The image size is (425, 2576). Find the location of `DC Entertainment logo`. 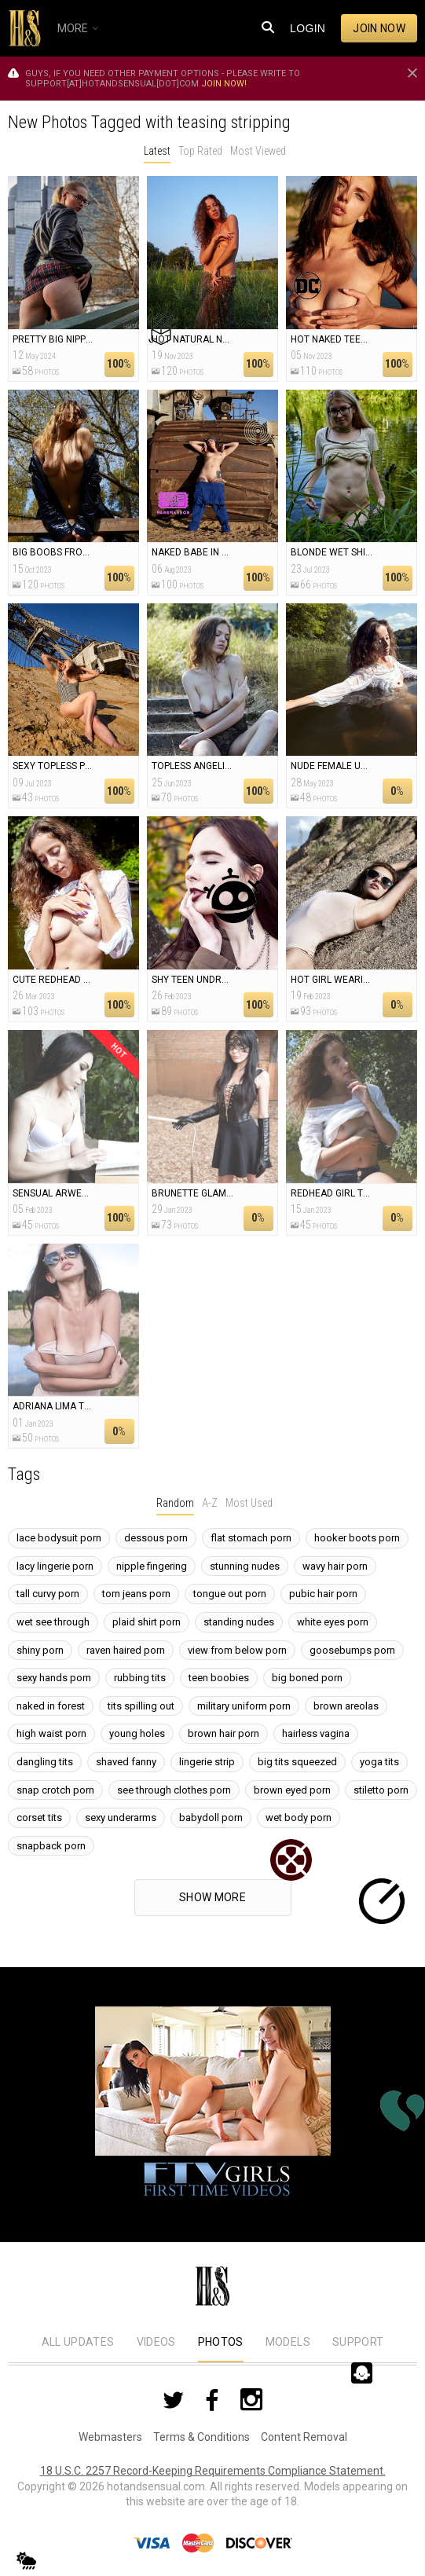

DC Entertainment logo is located at coordinates (307, 285).